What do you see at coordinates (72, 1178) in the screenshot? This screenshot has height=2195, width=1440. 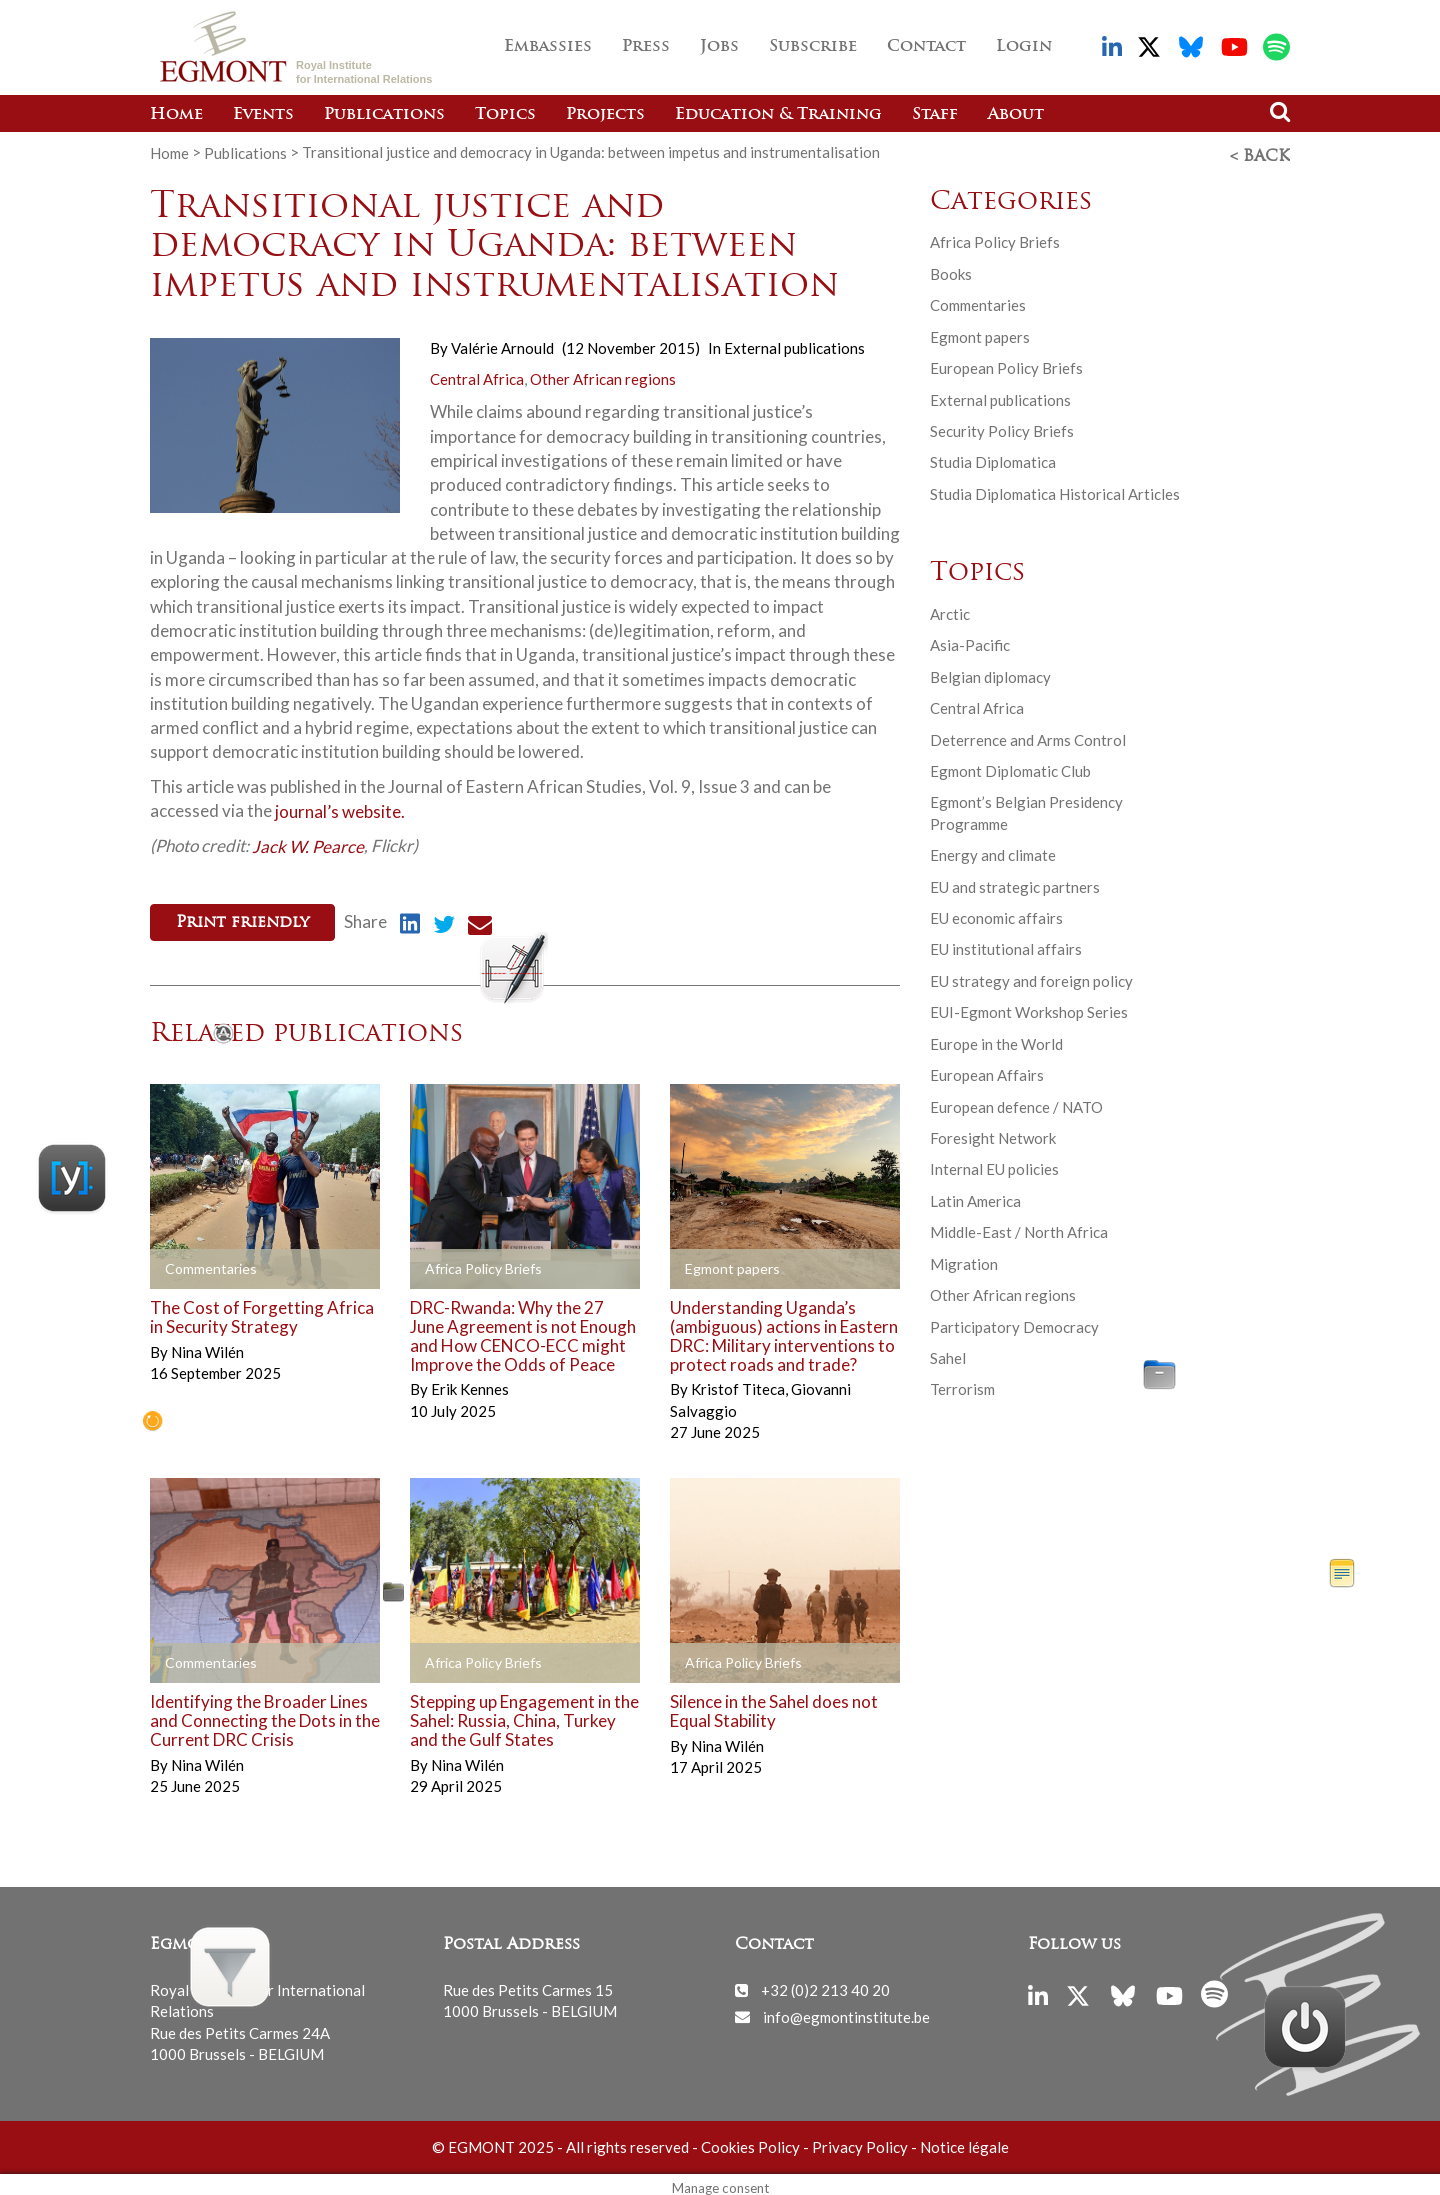 I see `launch ipython interactive python shell` at bounding box center [72, 1178].